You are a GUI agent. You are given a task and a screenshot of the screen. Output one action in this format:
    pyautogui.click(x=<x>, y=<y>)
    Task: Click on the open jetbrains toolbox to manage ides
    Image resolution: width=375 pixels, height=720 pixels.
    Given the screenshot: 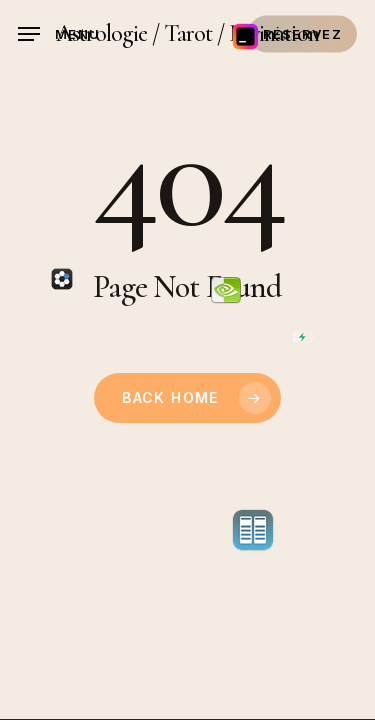 What is the action you would take?
    pyautogui.click(x=245, y=36)
    